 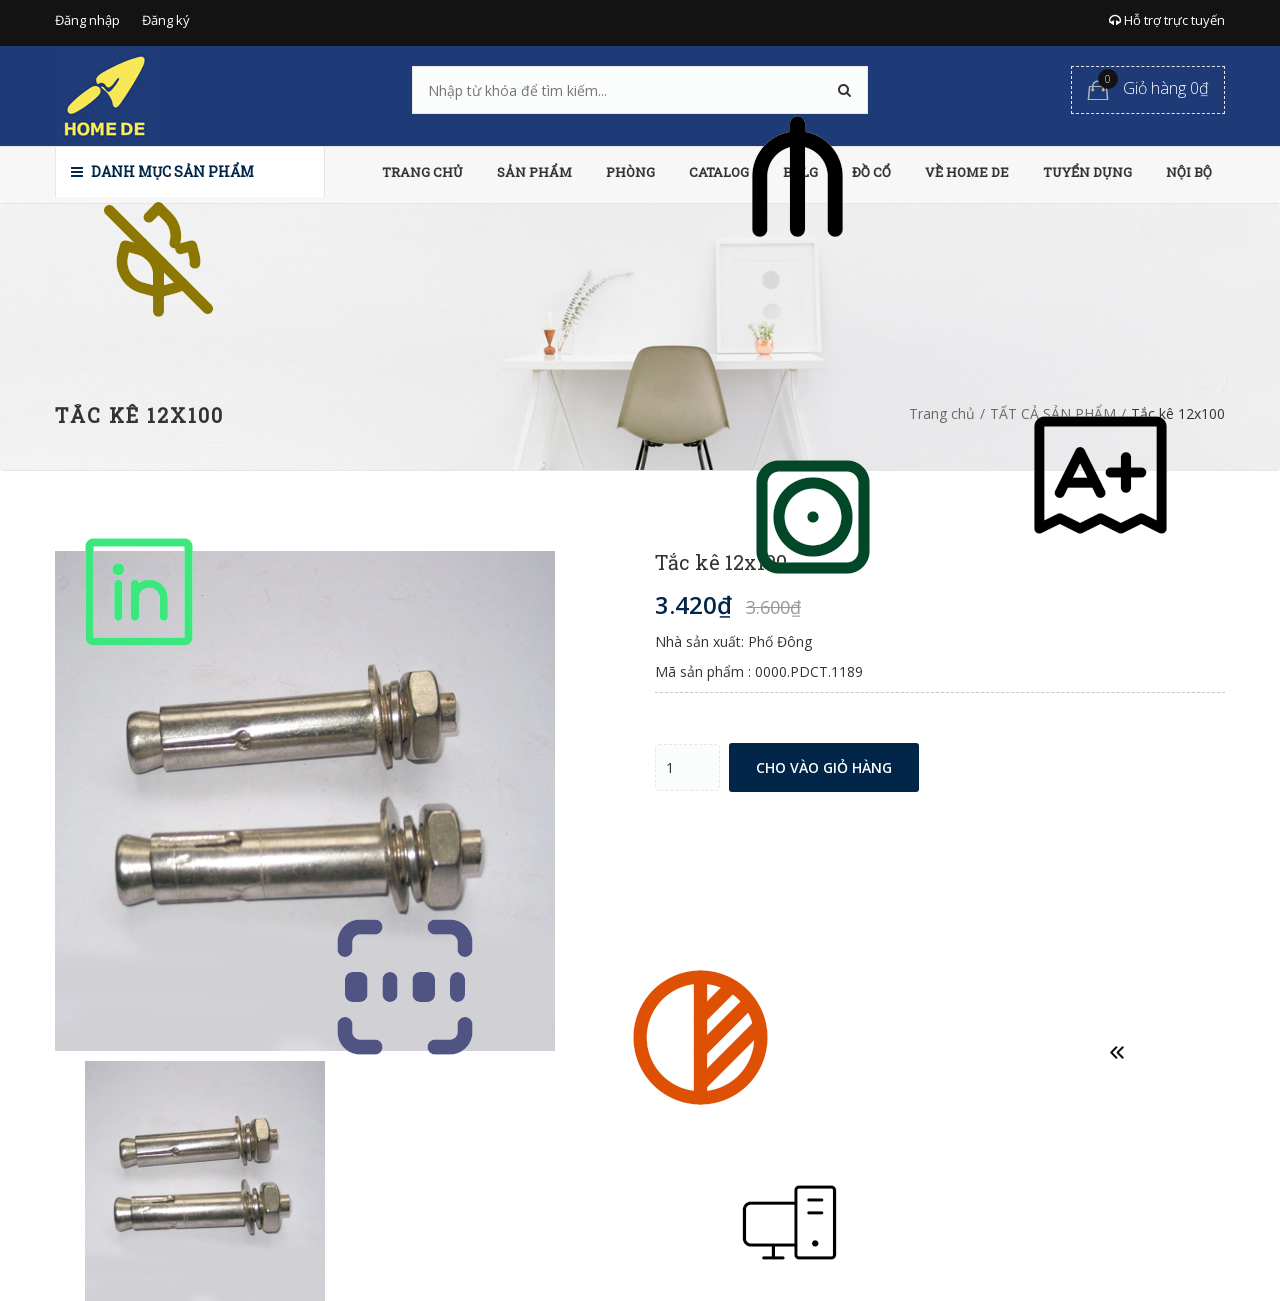 I want to click on view exam or test results, so click(x=1100, y=472).